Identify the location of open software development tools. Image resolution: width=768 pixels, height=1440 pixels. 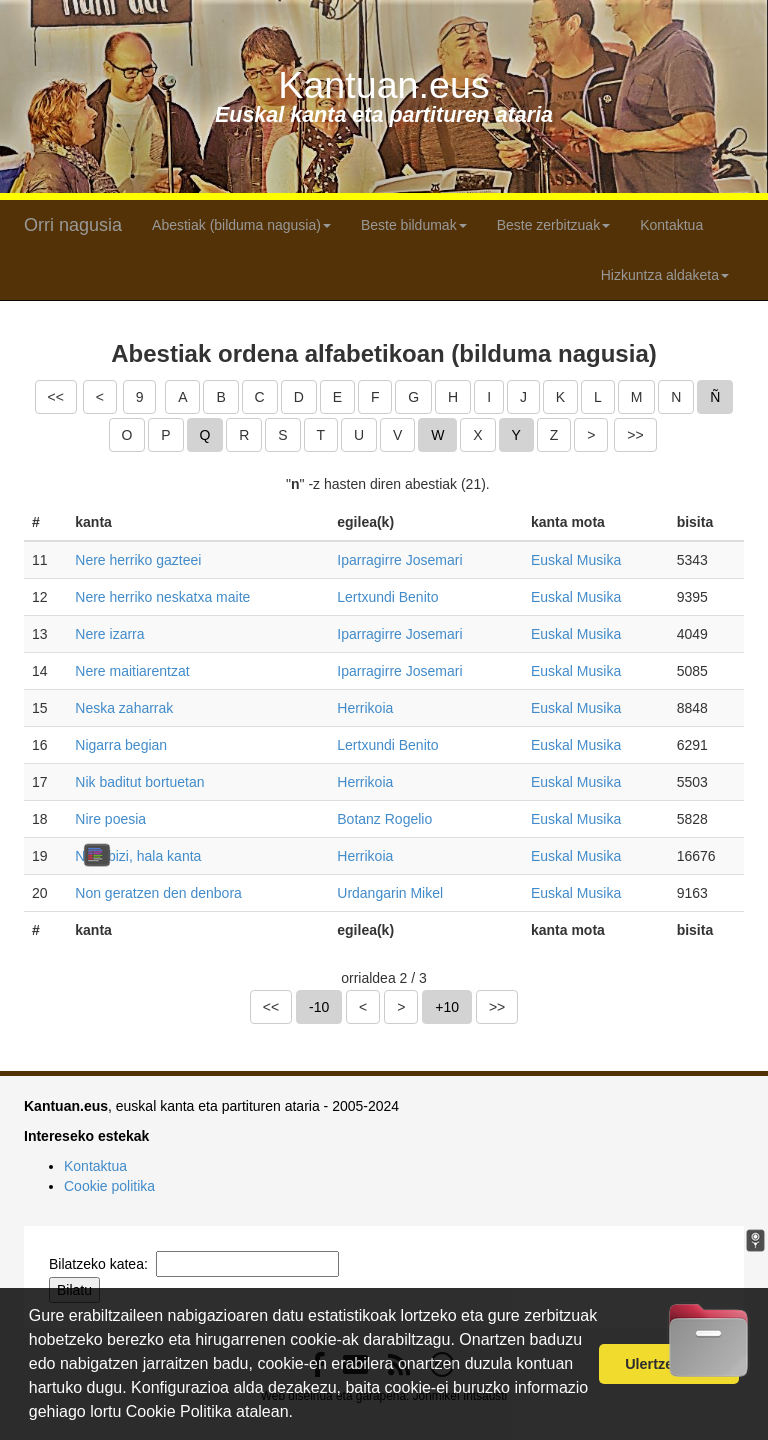
(97, 855).